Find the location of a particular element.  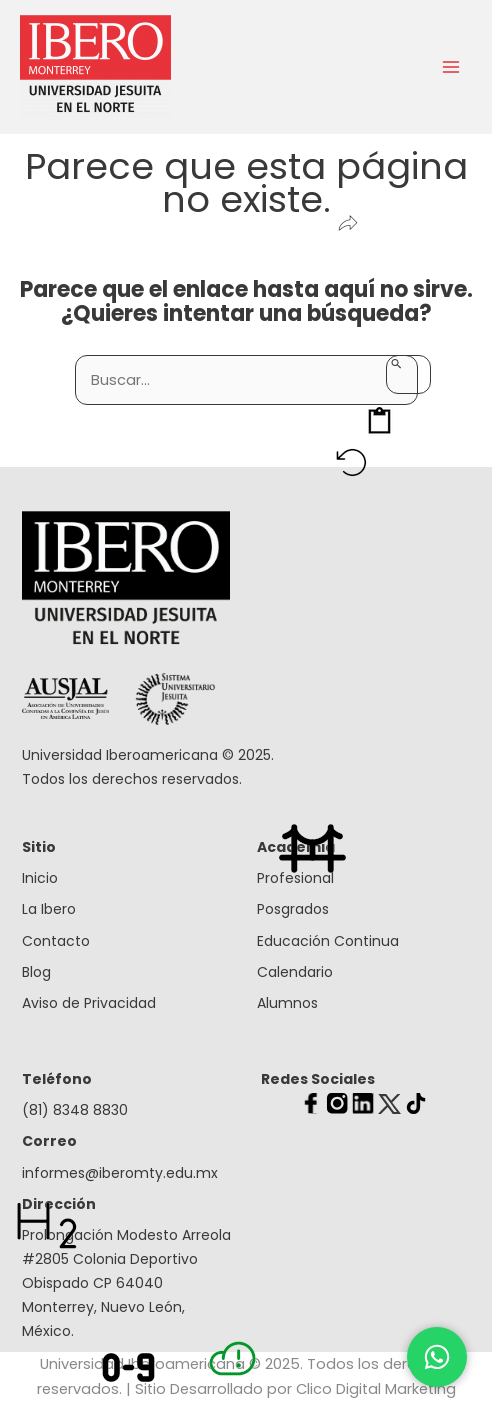

format text as heading level 2 is located at coordinates (43, 1224).